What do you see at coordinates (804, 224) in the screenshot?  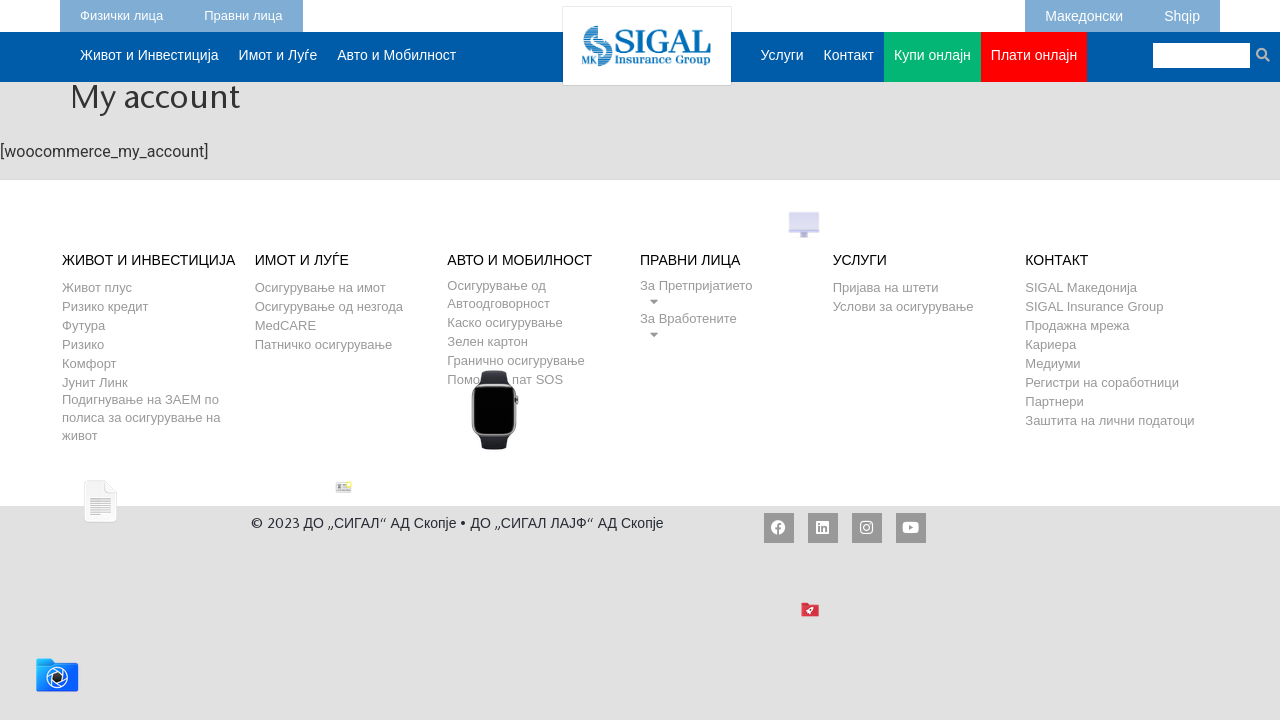 I see `represents a connected iMac device` at bounding box center [804, 224].